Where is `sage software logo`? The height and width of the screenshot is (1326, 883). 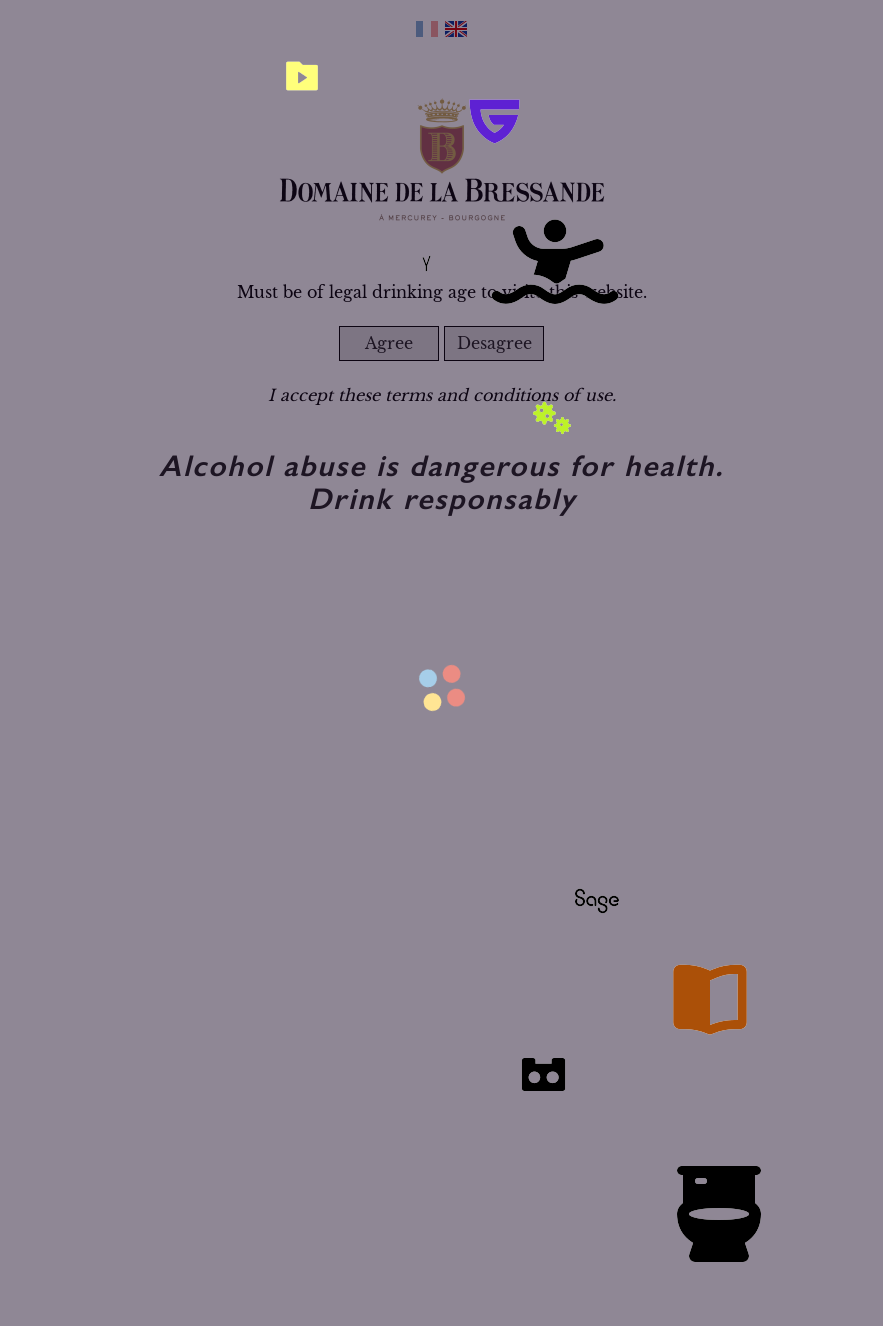
sage software logo is located at coordinates (597, 901).